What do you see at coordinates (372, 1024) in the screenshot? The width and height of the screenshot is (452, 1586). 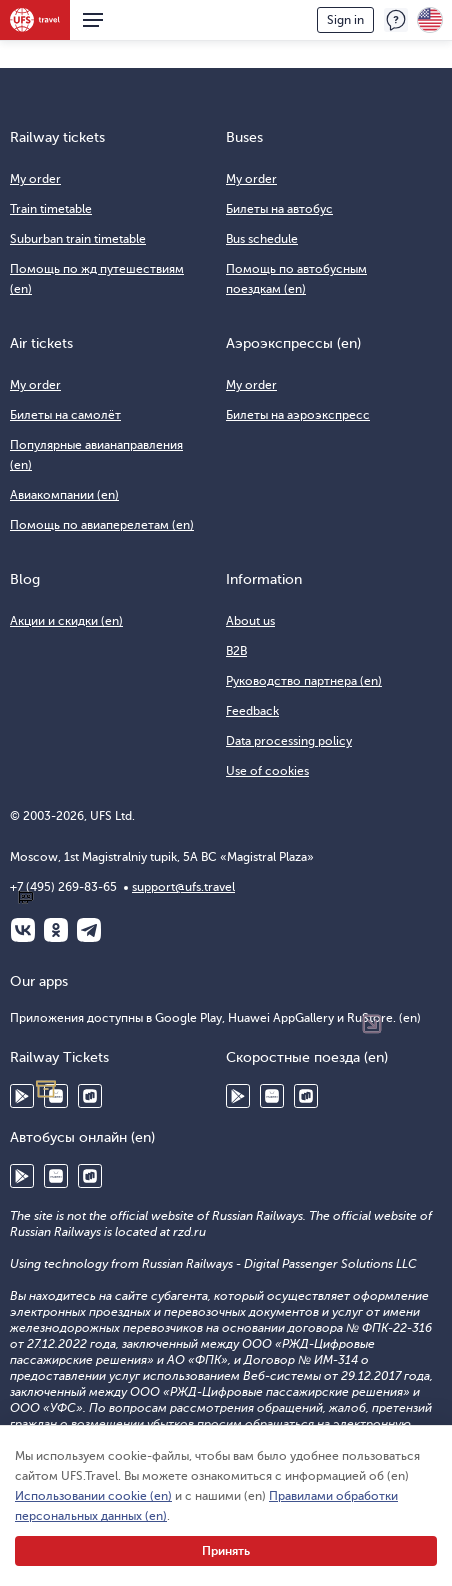 I see `move or drag item to bottom-right` at bounding box center [372, 1024].